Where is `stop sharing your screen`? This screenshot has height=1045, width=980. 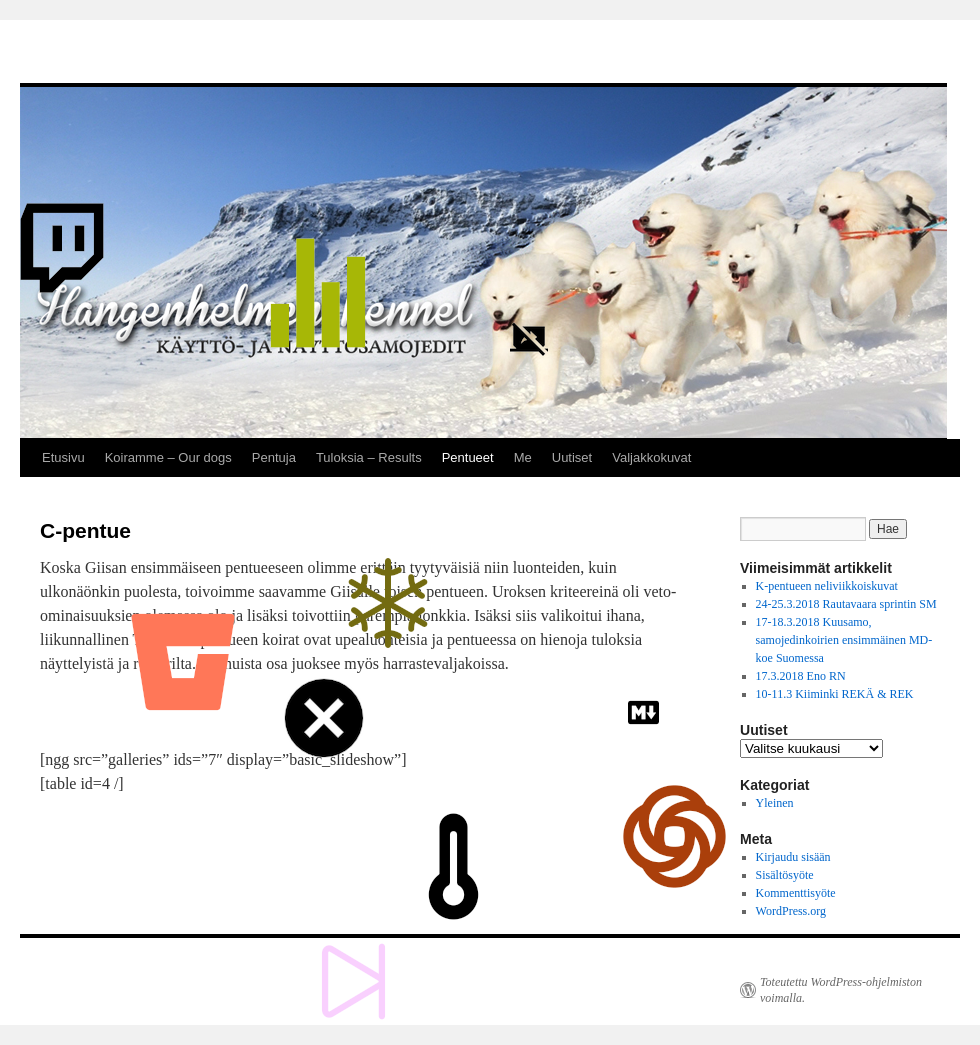 stop sharing your screen is located at coordinates (529, 339).